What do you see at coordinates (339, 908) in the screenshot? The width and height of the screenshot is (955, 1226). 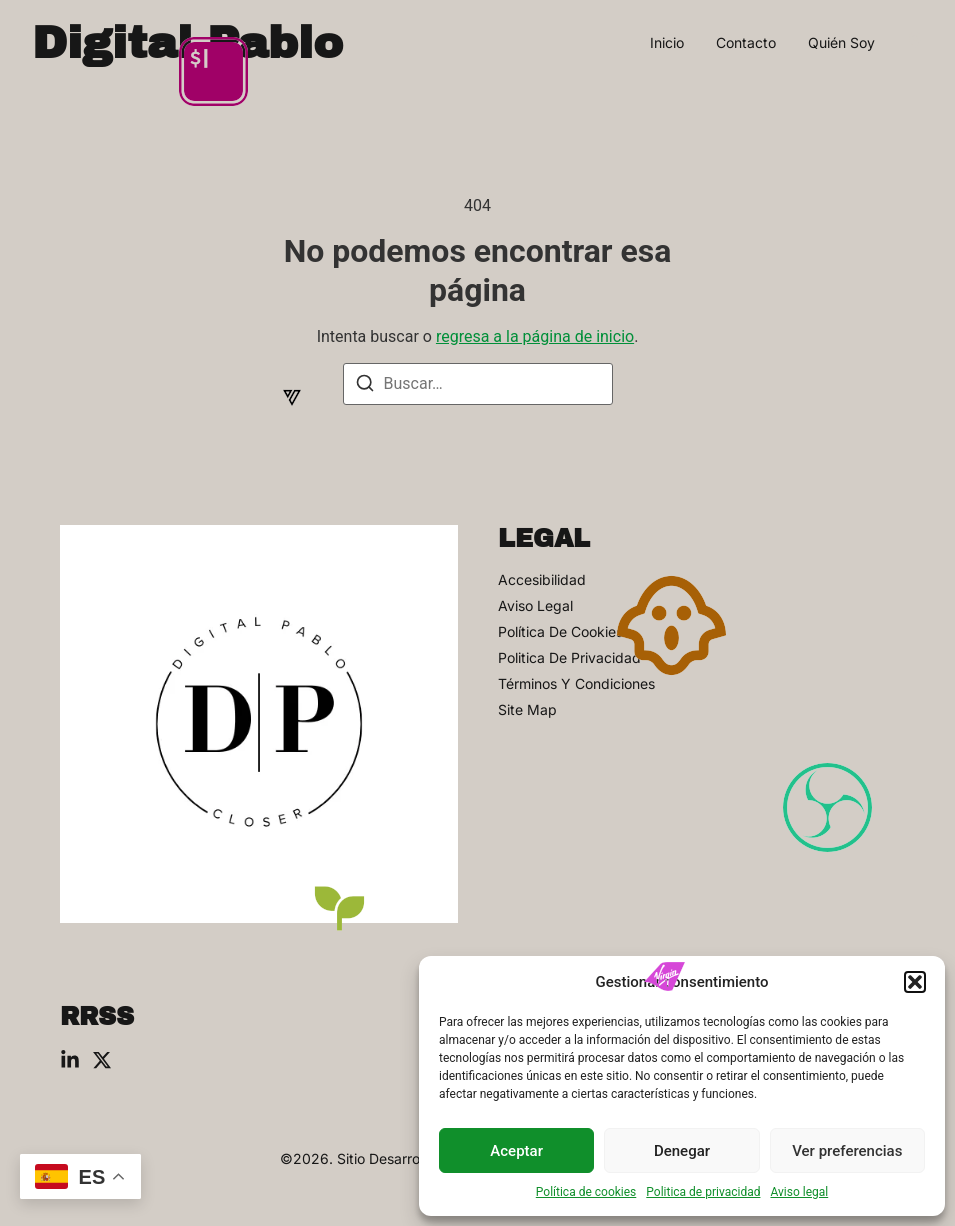 I see `indicates eco-friendly or sustainable option` at bounding box center [339, 908].